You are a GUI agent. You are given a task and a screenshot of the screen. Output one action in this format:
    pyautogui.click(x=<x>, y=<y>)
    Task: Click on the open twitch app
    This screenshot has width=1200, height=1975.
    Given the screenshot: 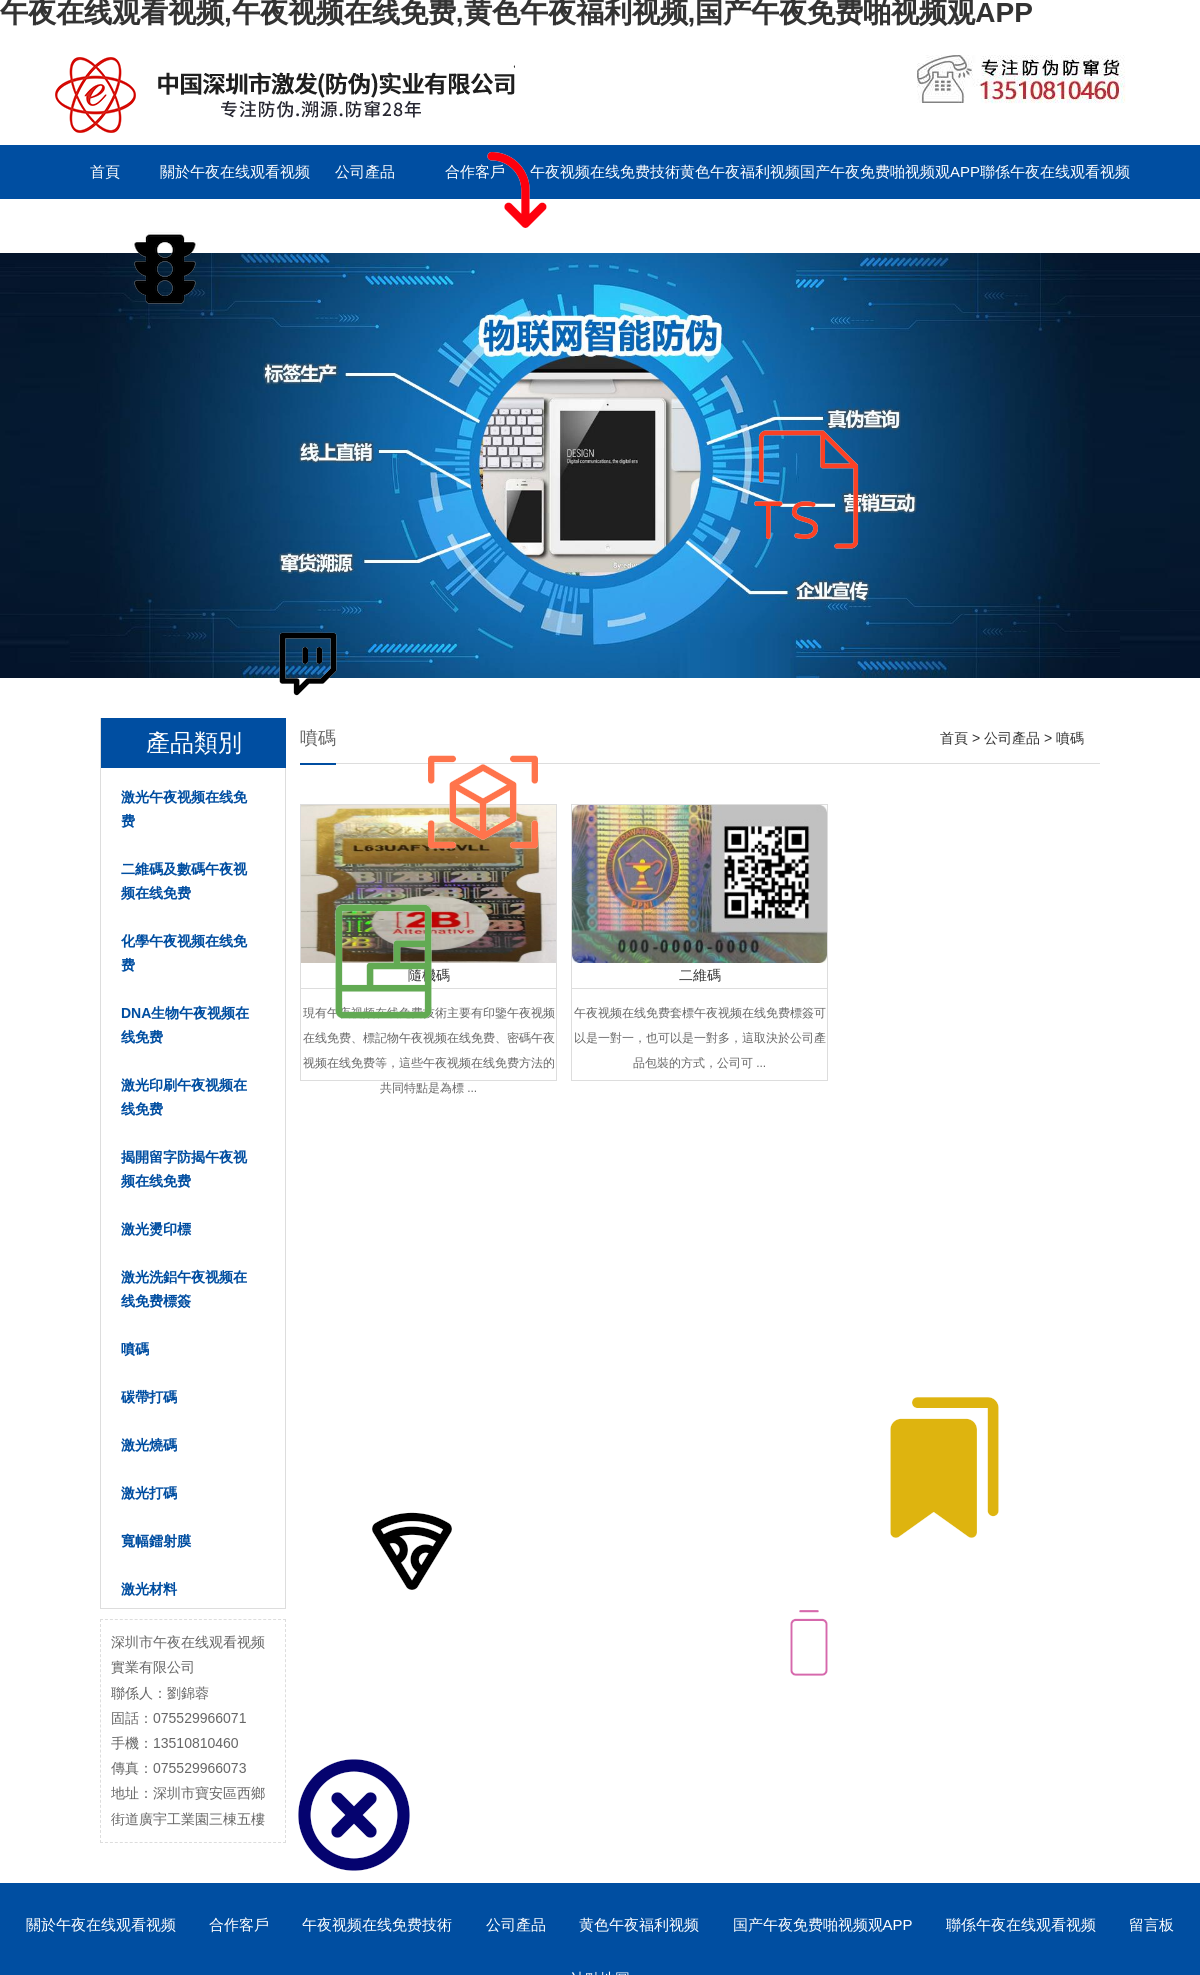 What is the action you would take?
    pyautogui.click(x=308, y=664)
    